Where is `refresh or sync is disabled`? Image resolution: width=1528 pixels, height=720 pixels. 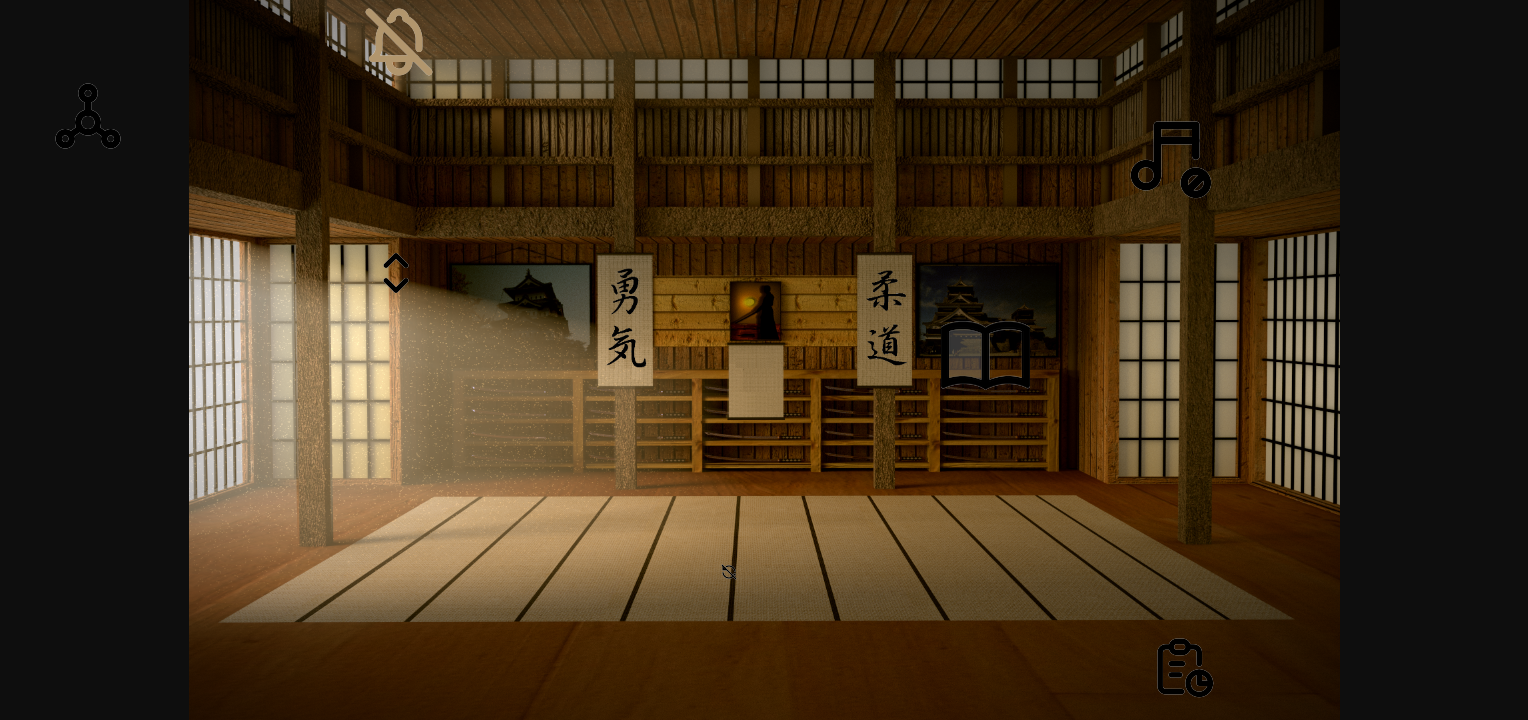
refresh or sync is disabled is located at coordinates (729, 572).